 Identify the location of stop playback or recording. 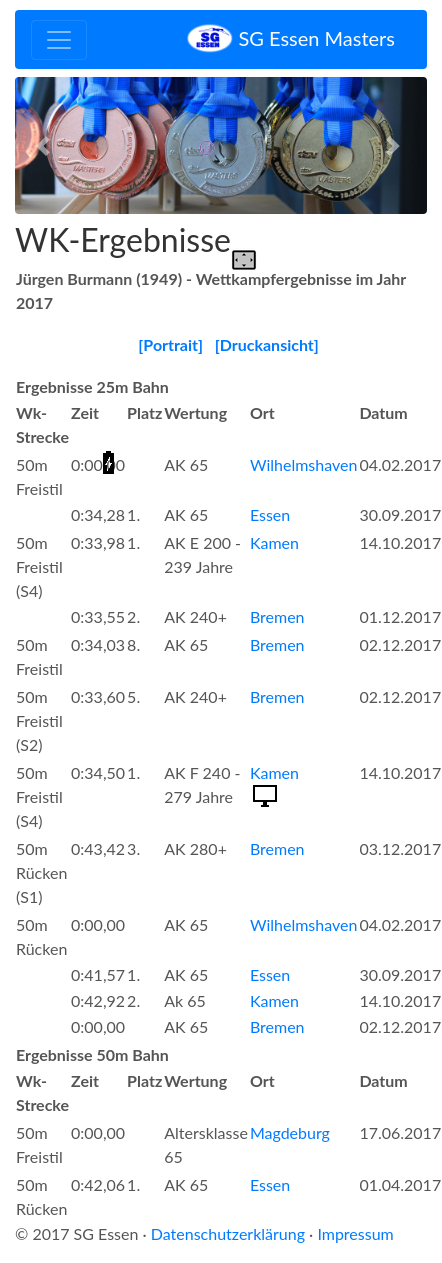
(207, 148).